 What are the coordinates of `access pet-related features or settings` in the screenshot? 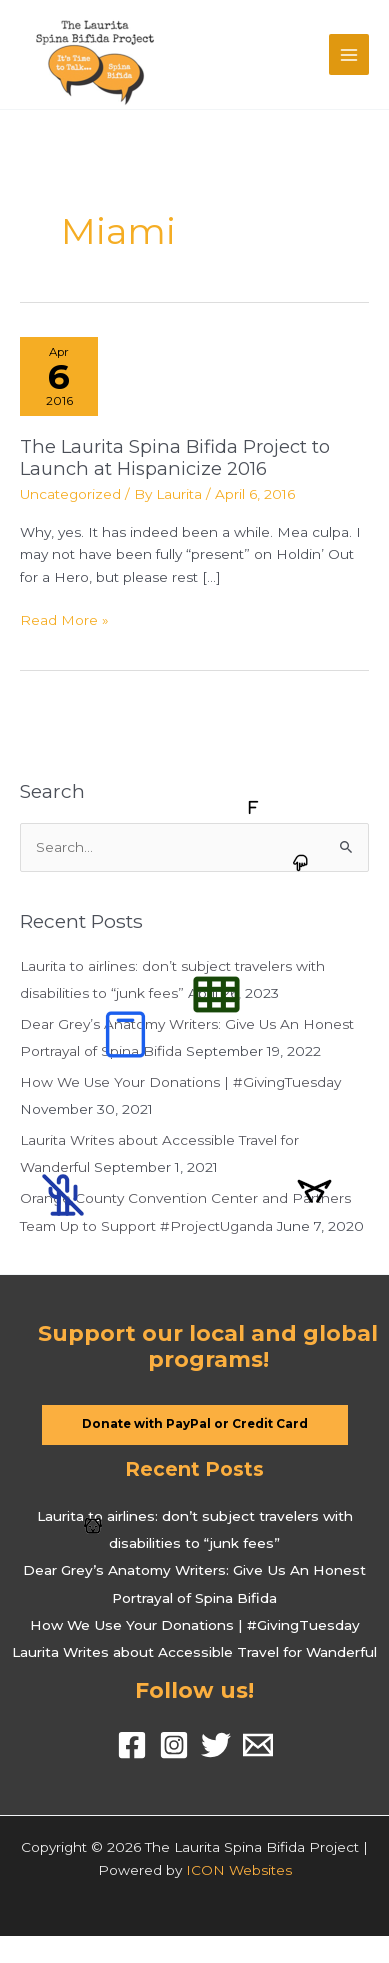 It's located at (93, 1526).